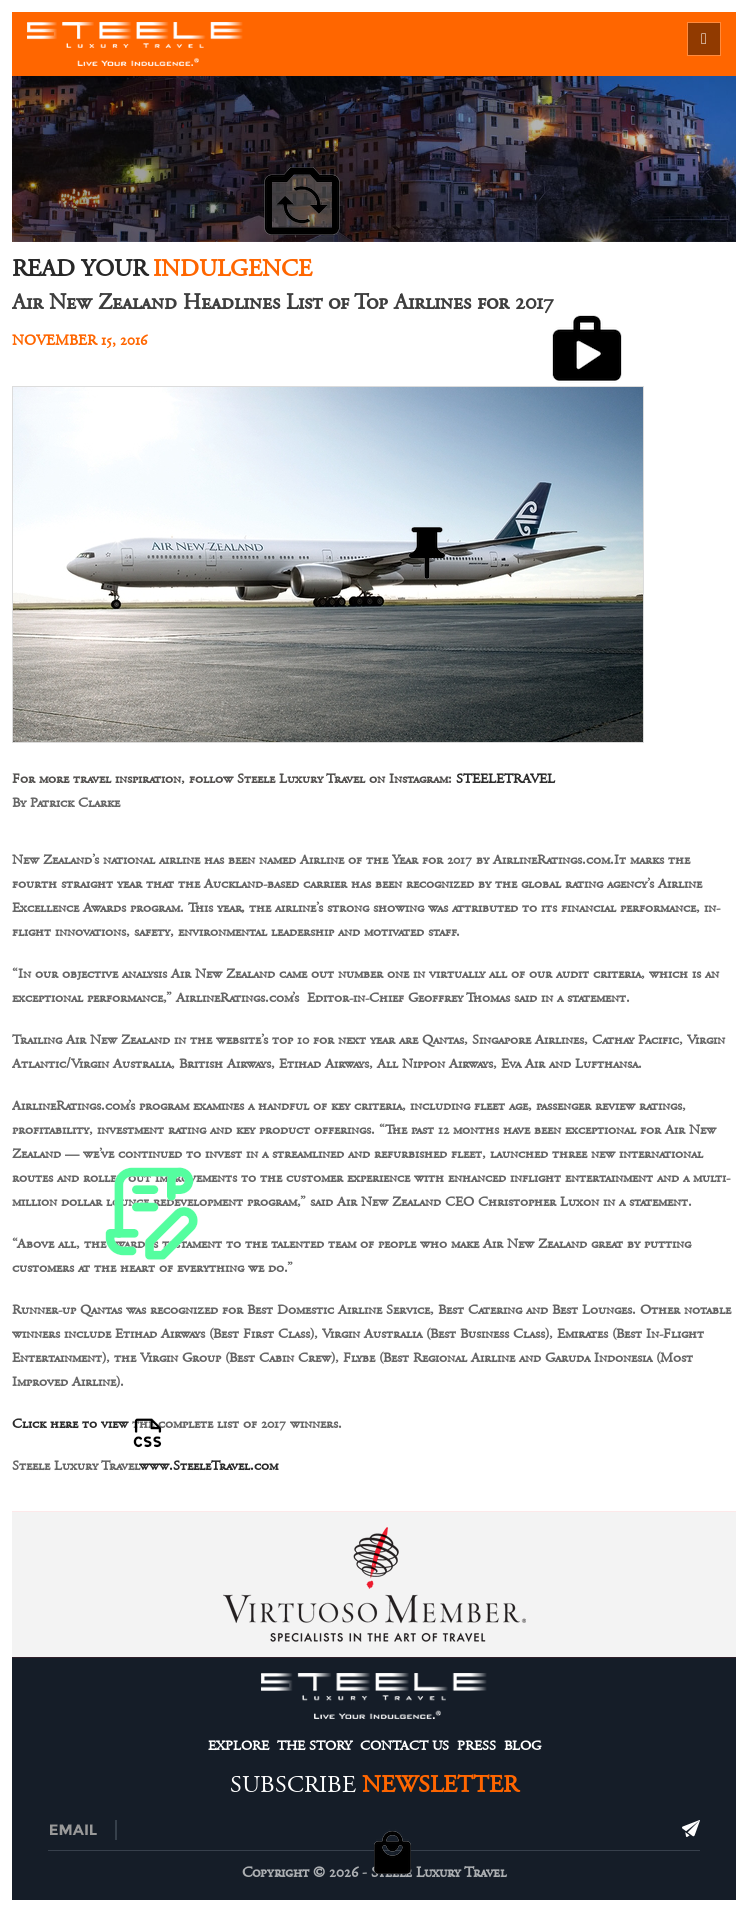  What do you see at coordinates (587, 350) in the screenshot?
I see `open the app store or marketplace` at bounding box center [587, 350].